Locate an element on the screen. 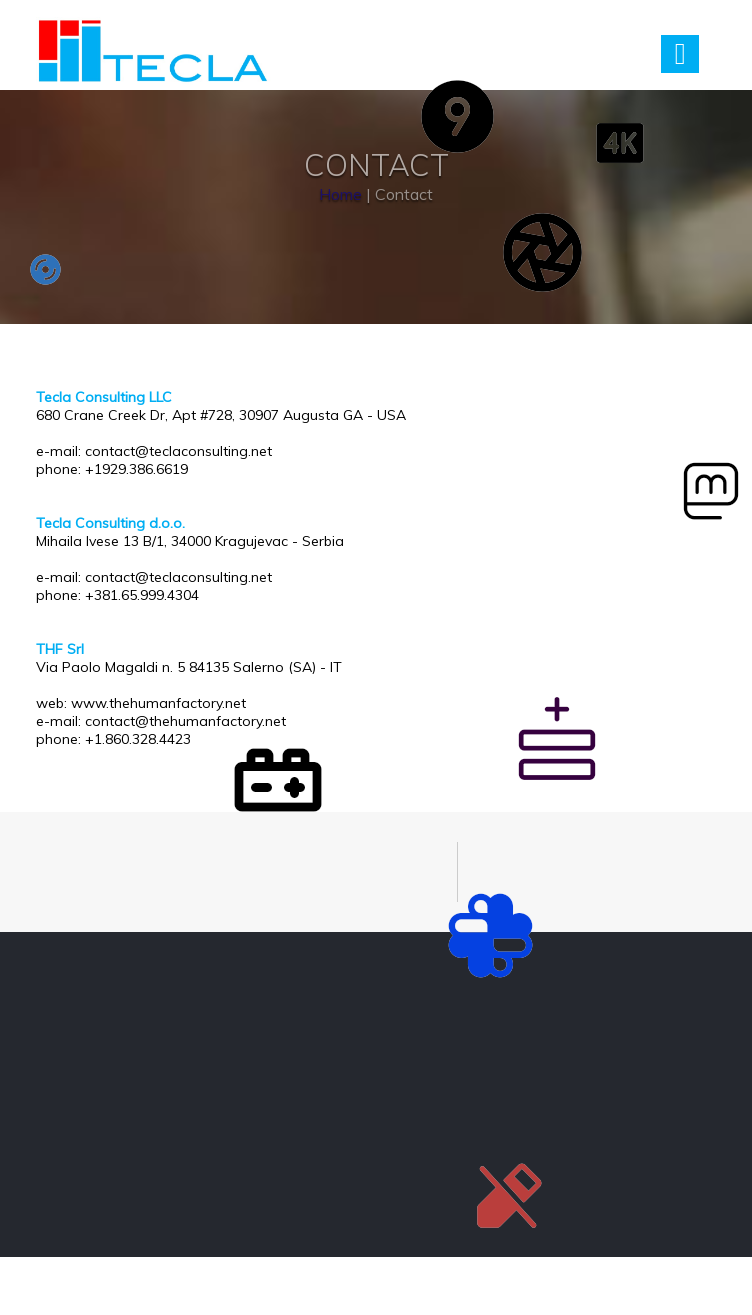 This screenshot has height=1315, width=752. open Slack messaging app is located at coordinates (490, 935).